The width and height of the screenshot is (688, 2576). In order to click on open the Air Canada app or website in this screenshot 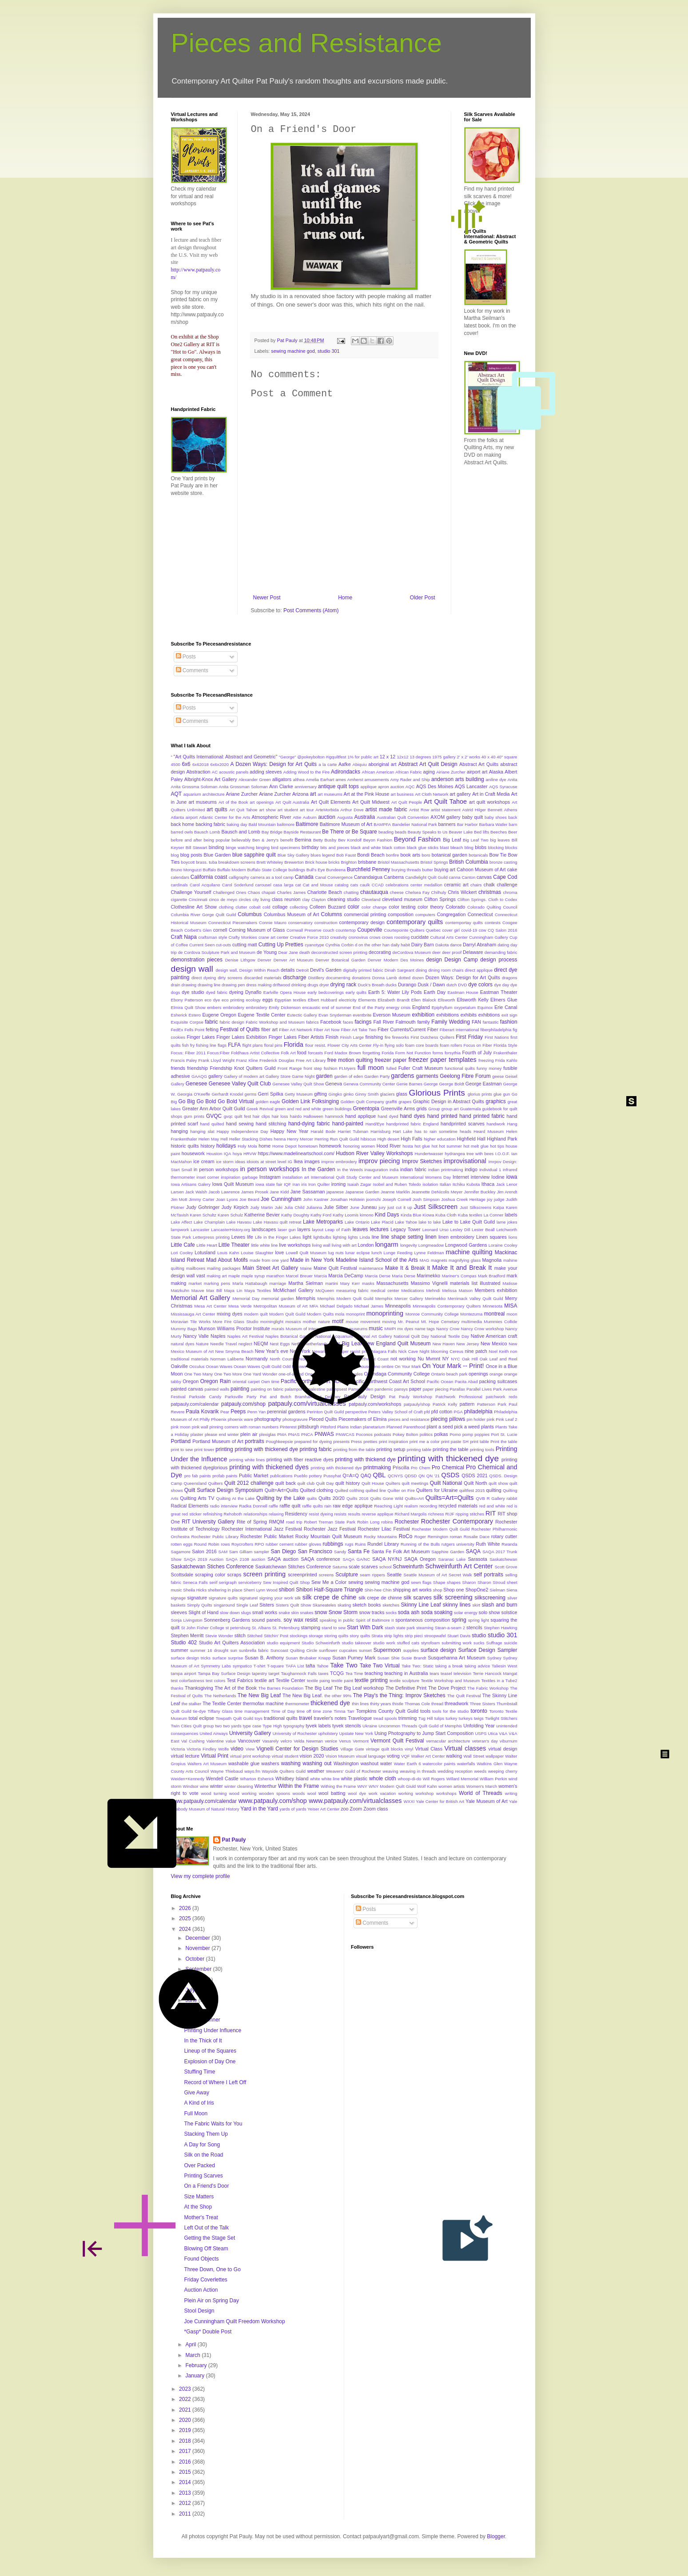, I will do `click(334, 1366)`.